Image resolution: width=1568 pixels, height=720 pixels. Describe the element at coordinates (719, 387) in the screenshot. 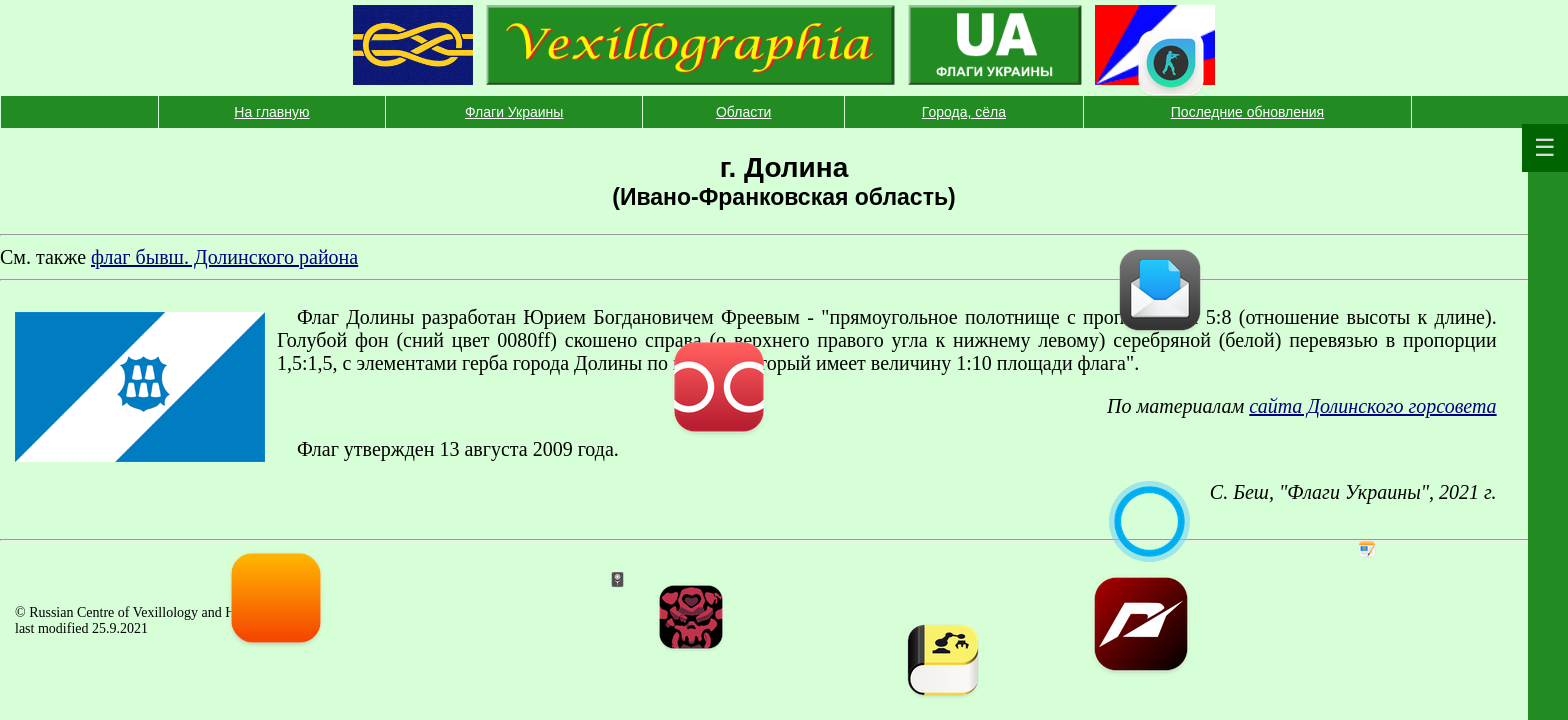

I see `open Double Commander file manager` at that location.